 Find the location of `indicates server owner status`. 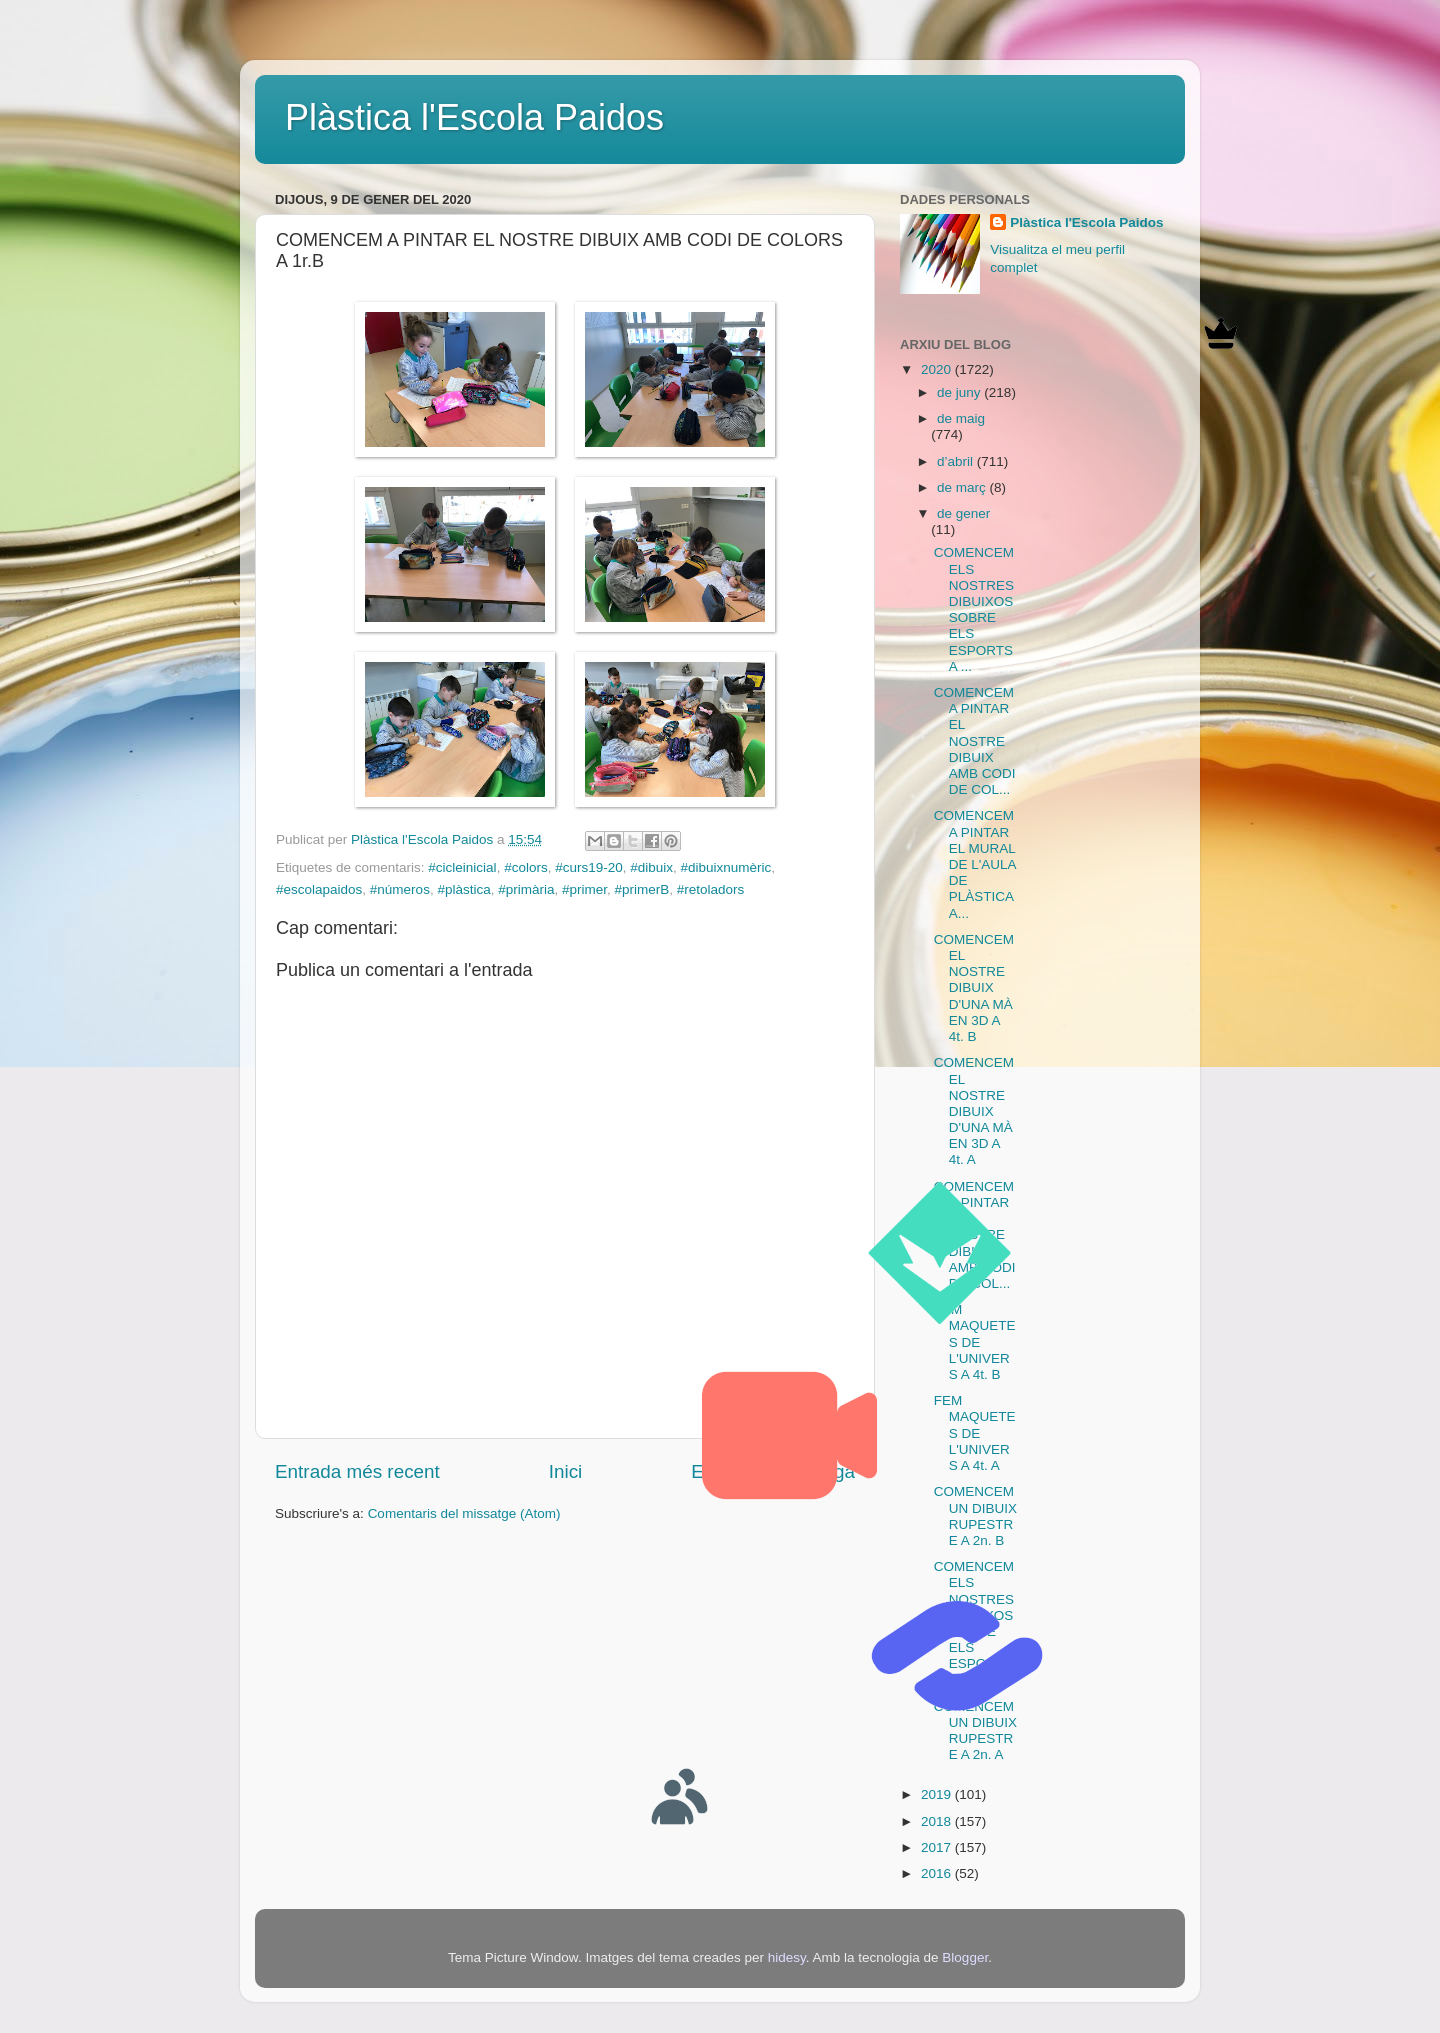

indicates server owner status is located at coordinates (1221, 333).